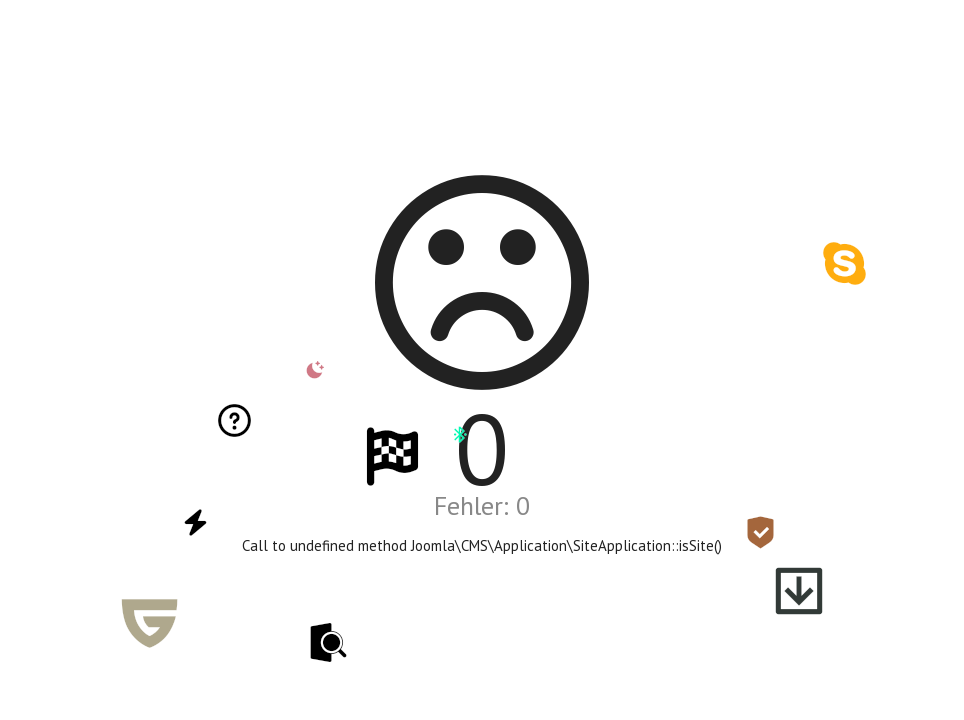  What do you see at coordinates (799, 591) in the screenshot?
I see `download file or content` at bounding box center [799, 591].